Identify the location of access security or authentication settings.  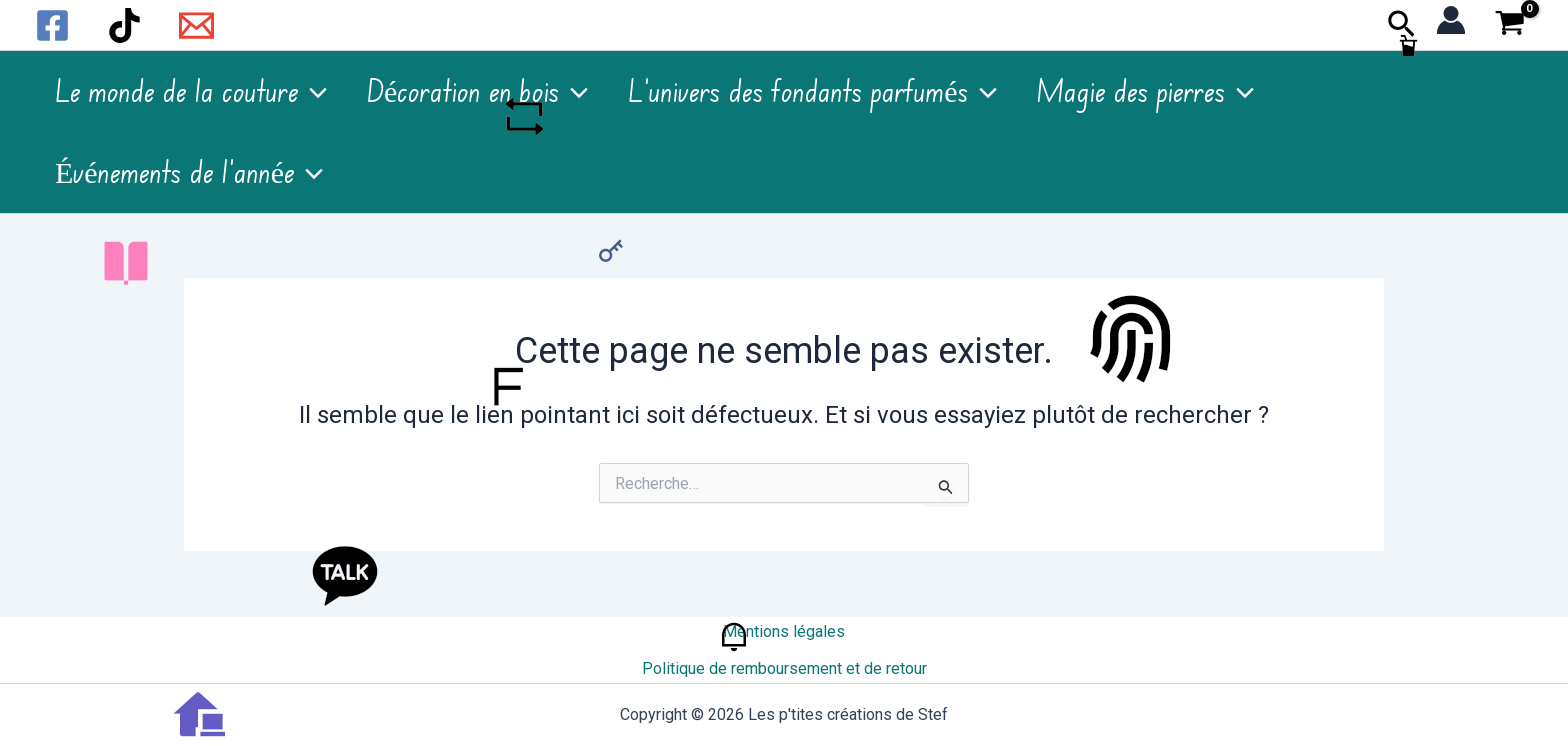
(611, 250).